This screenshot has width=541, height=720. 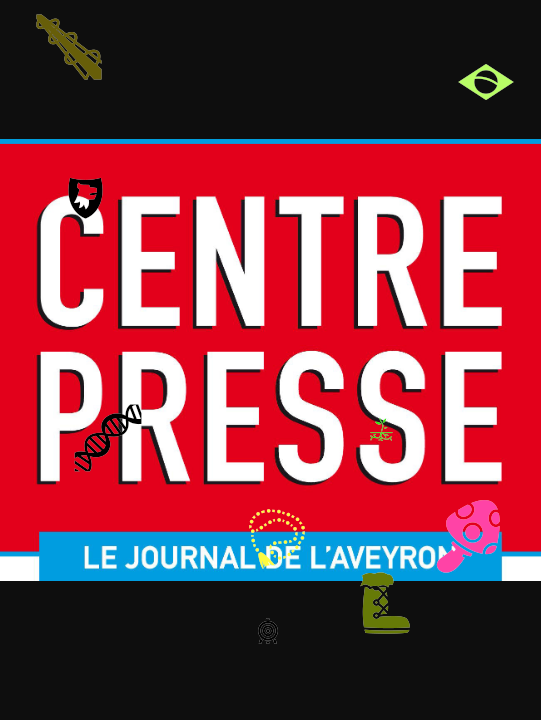 I want to click on view plant root system details, so click(x=381, y=429).